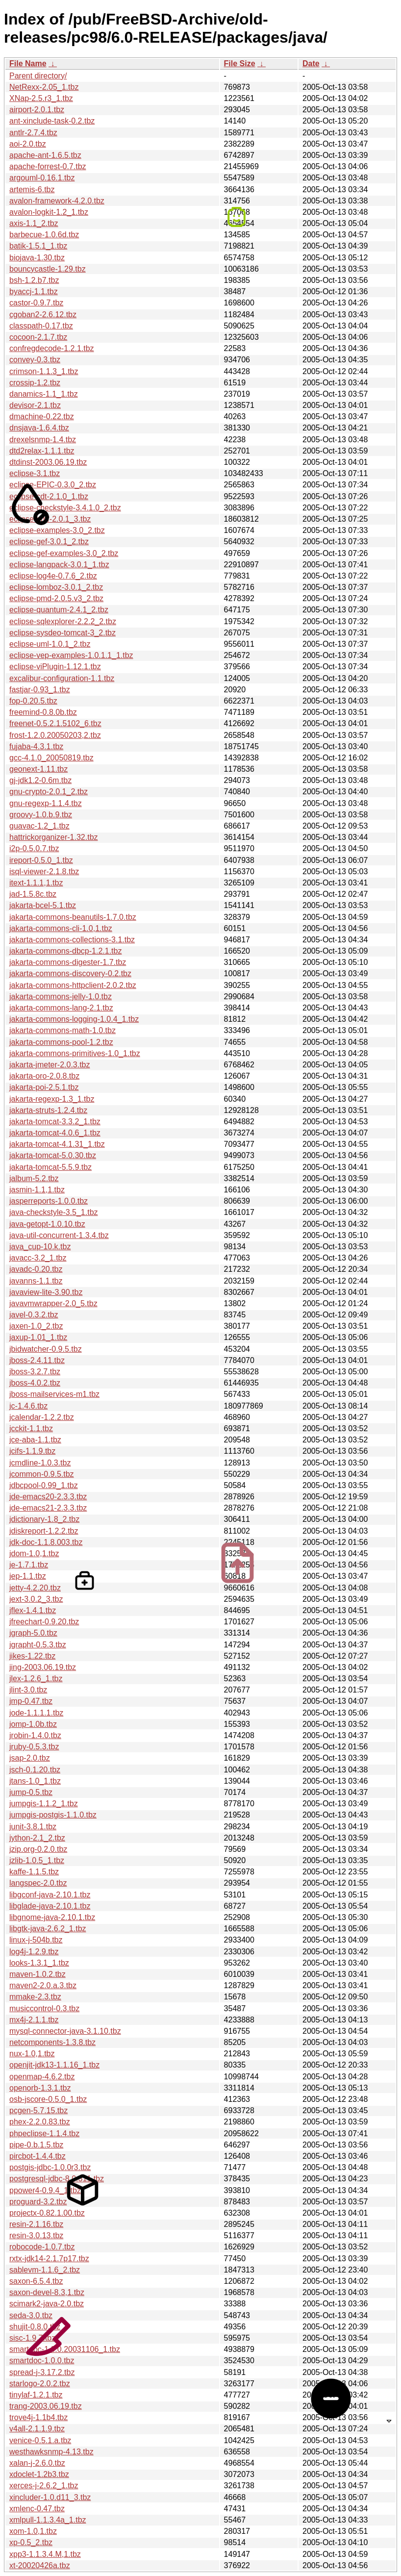 The image size is (401, 2576). What do you see at coordinates (389, 2421) in the screenshot?
I see `expand dropdown menu` at bounding box center [389, 2421].